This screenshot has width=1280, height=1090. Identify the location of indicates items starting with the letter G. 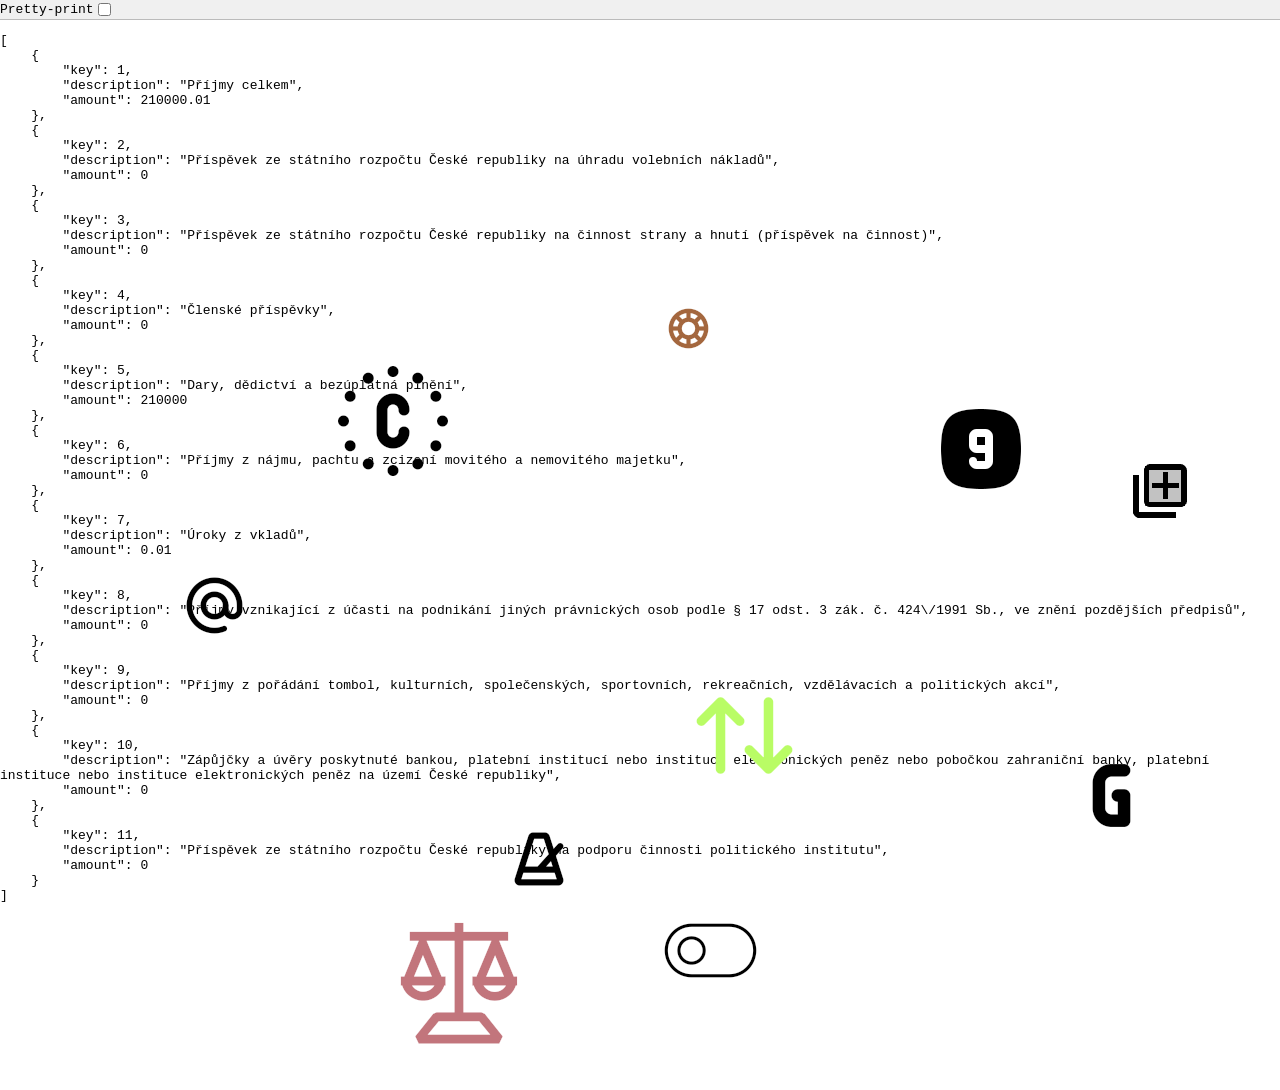
(1111, 795).